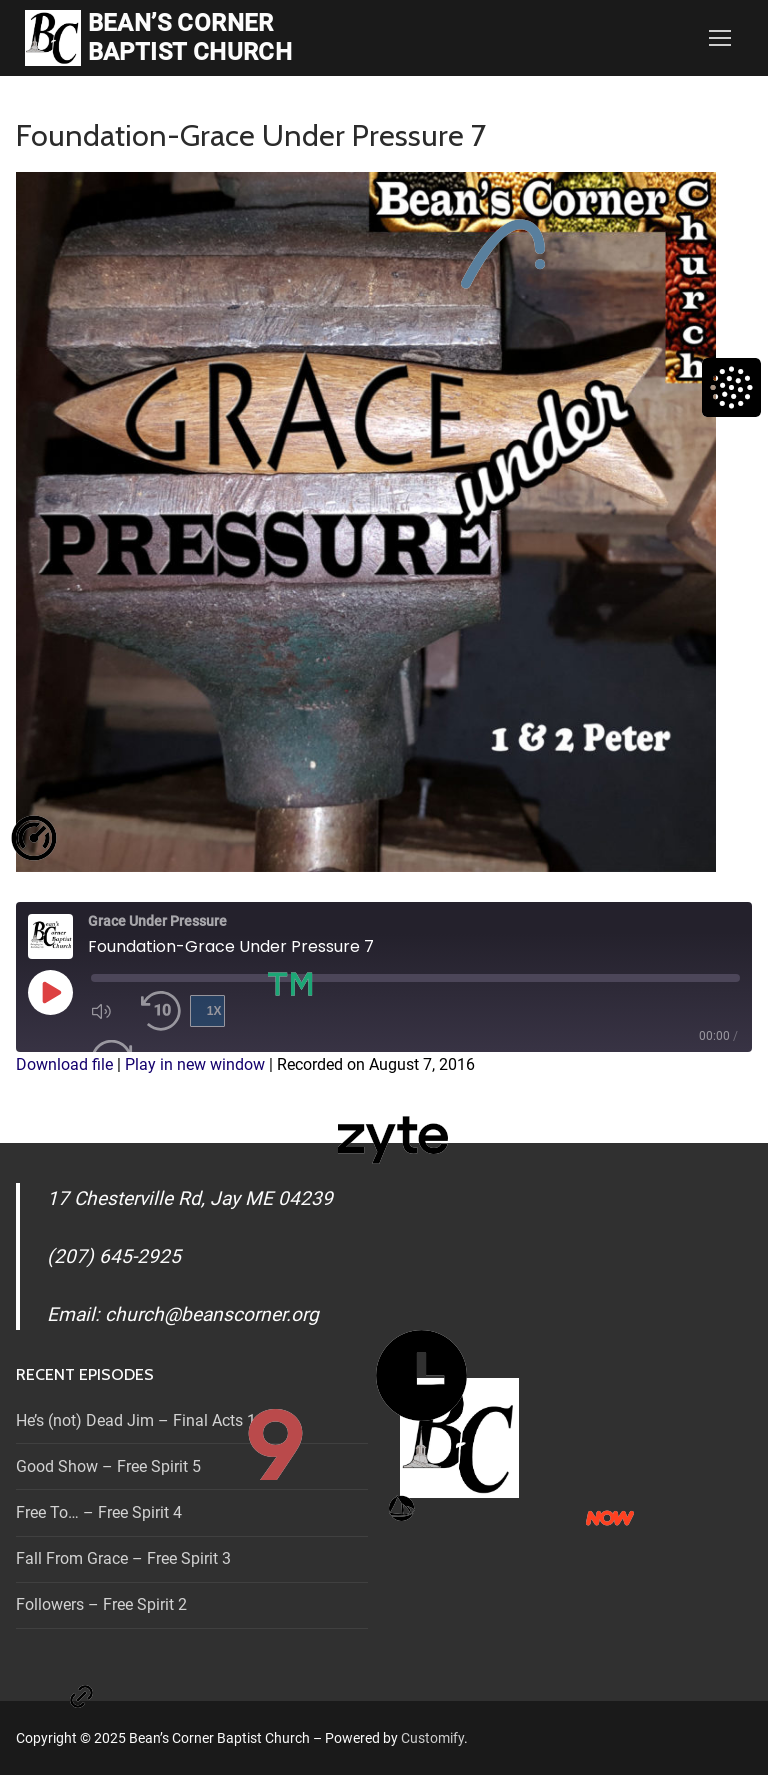  I want to click on quad9 dns service logo, so click(275, 1444).